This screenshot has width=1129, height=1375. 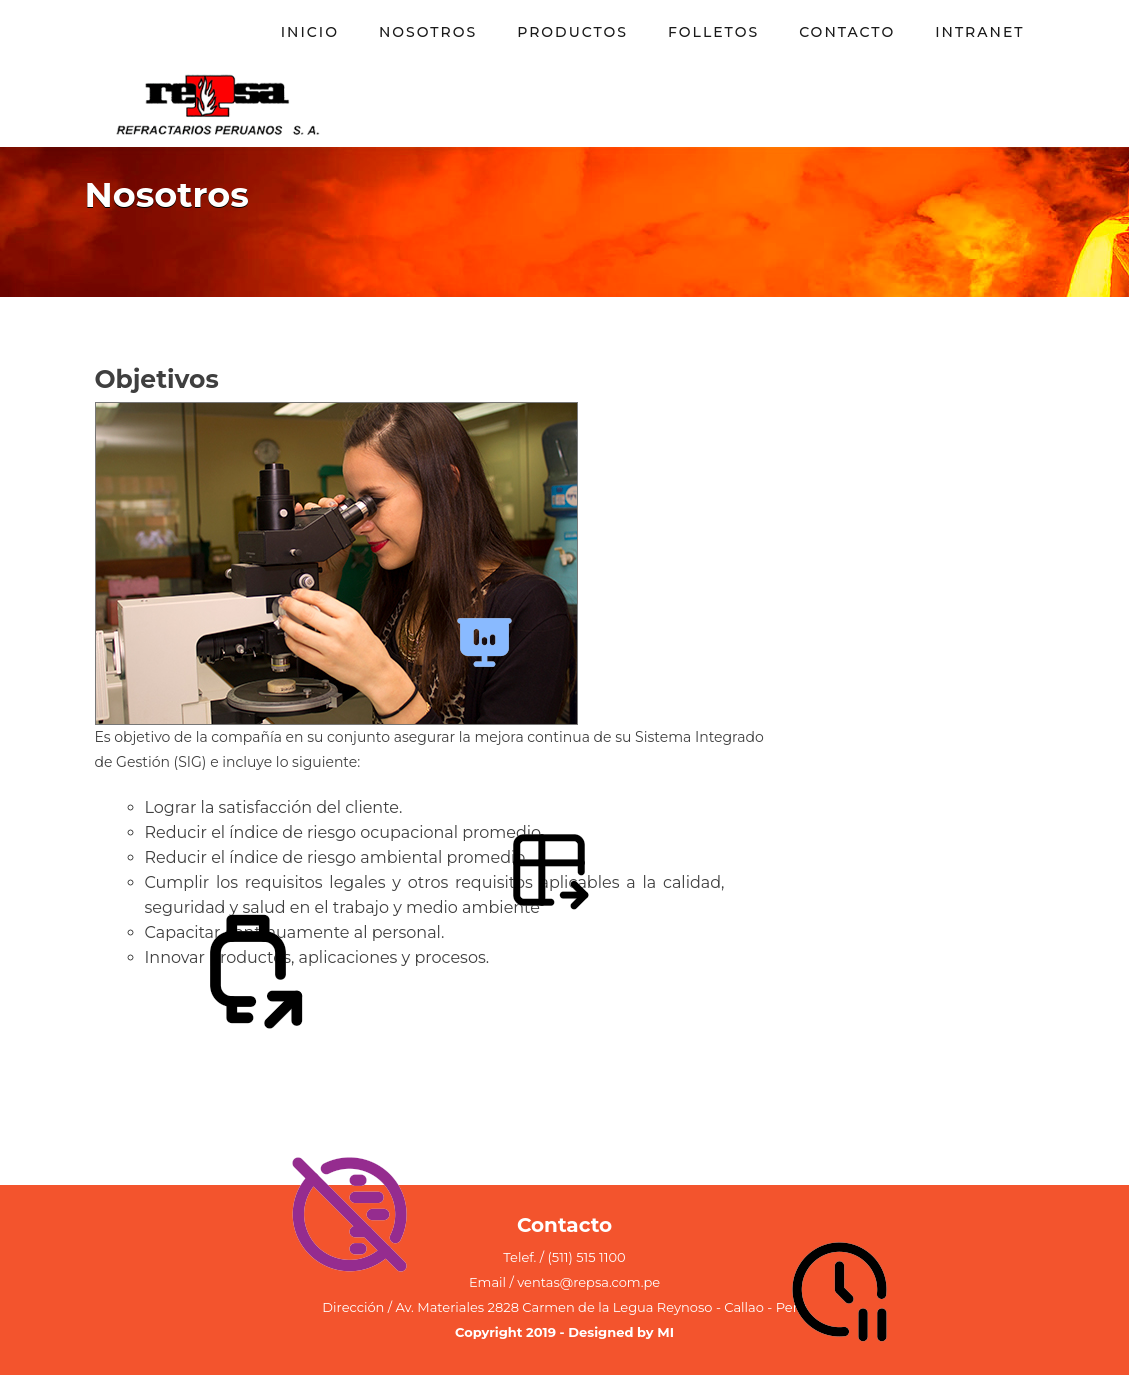 What do you see at coordinates (484, 642) in the screenshot?
I see `view presentation analytics` at bounding box center [484, 642].